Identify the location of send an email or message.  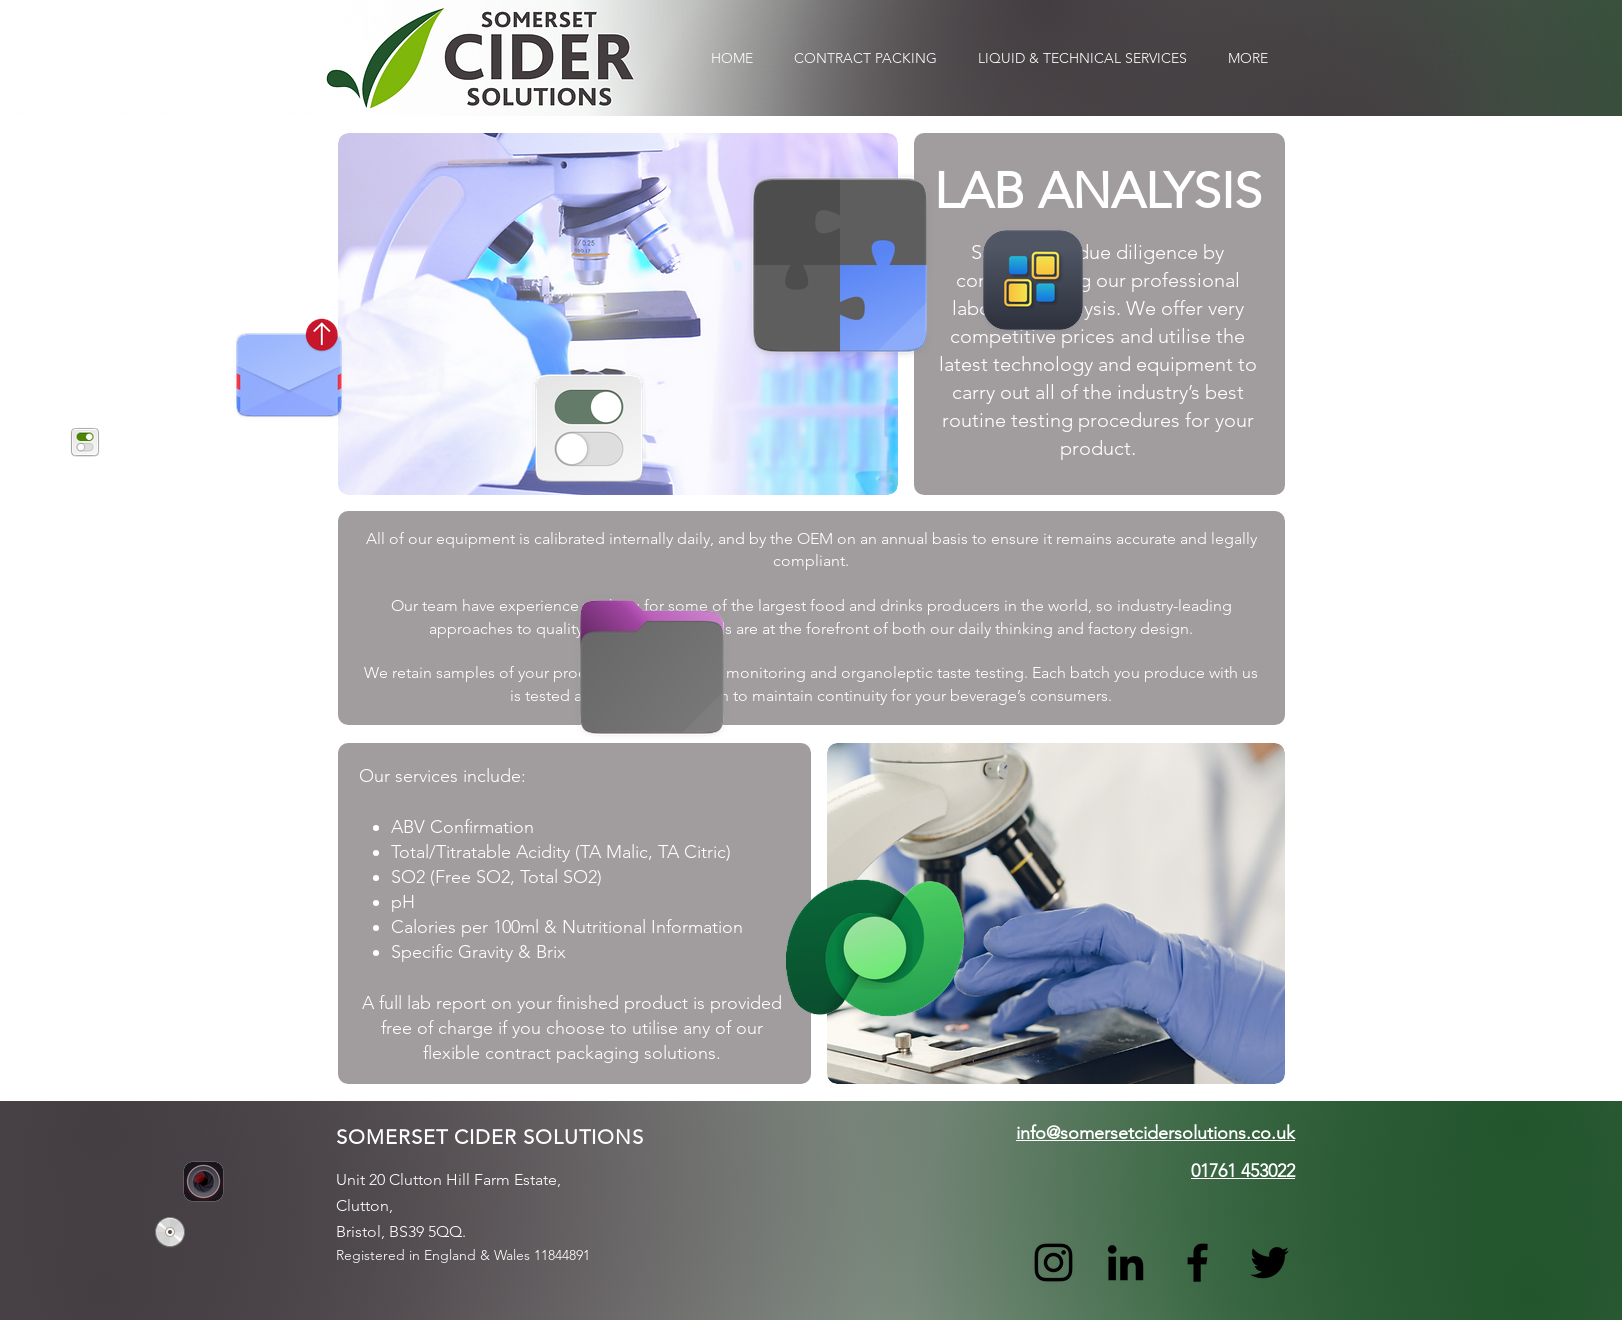
(289, 375).